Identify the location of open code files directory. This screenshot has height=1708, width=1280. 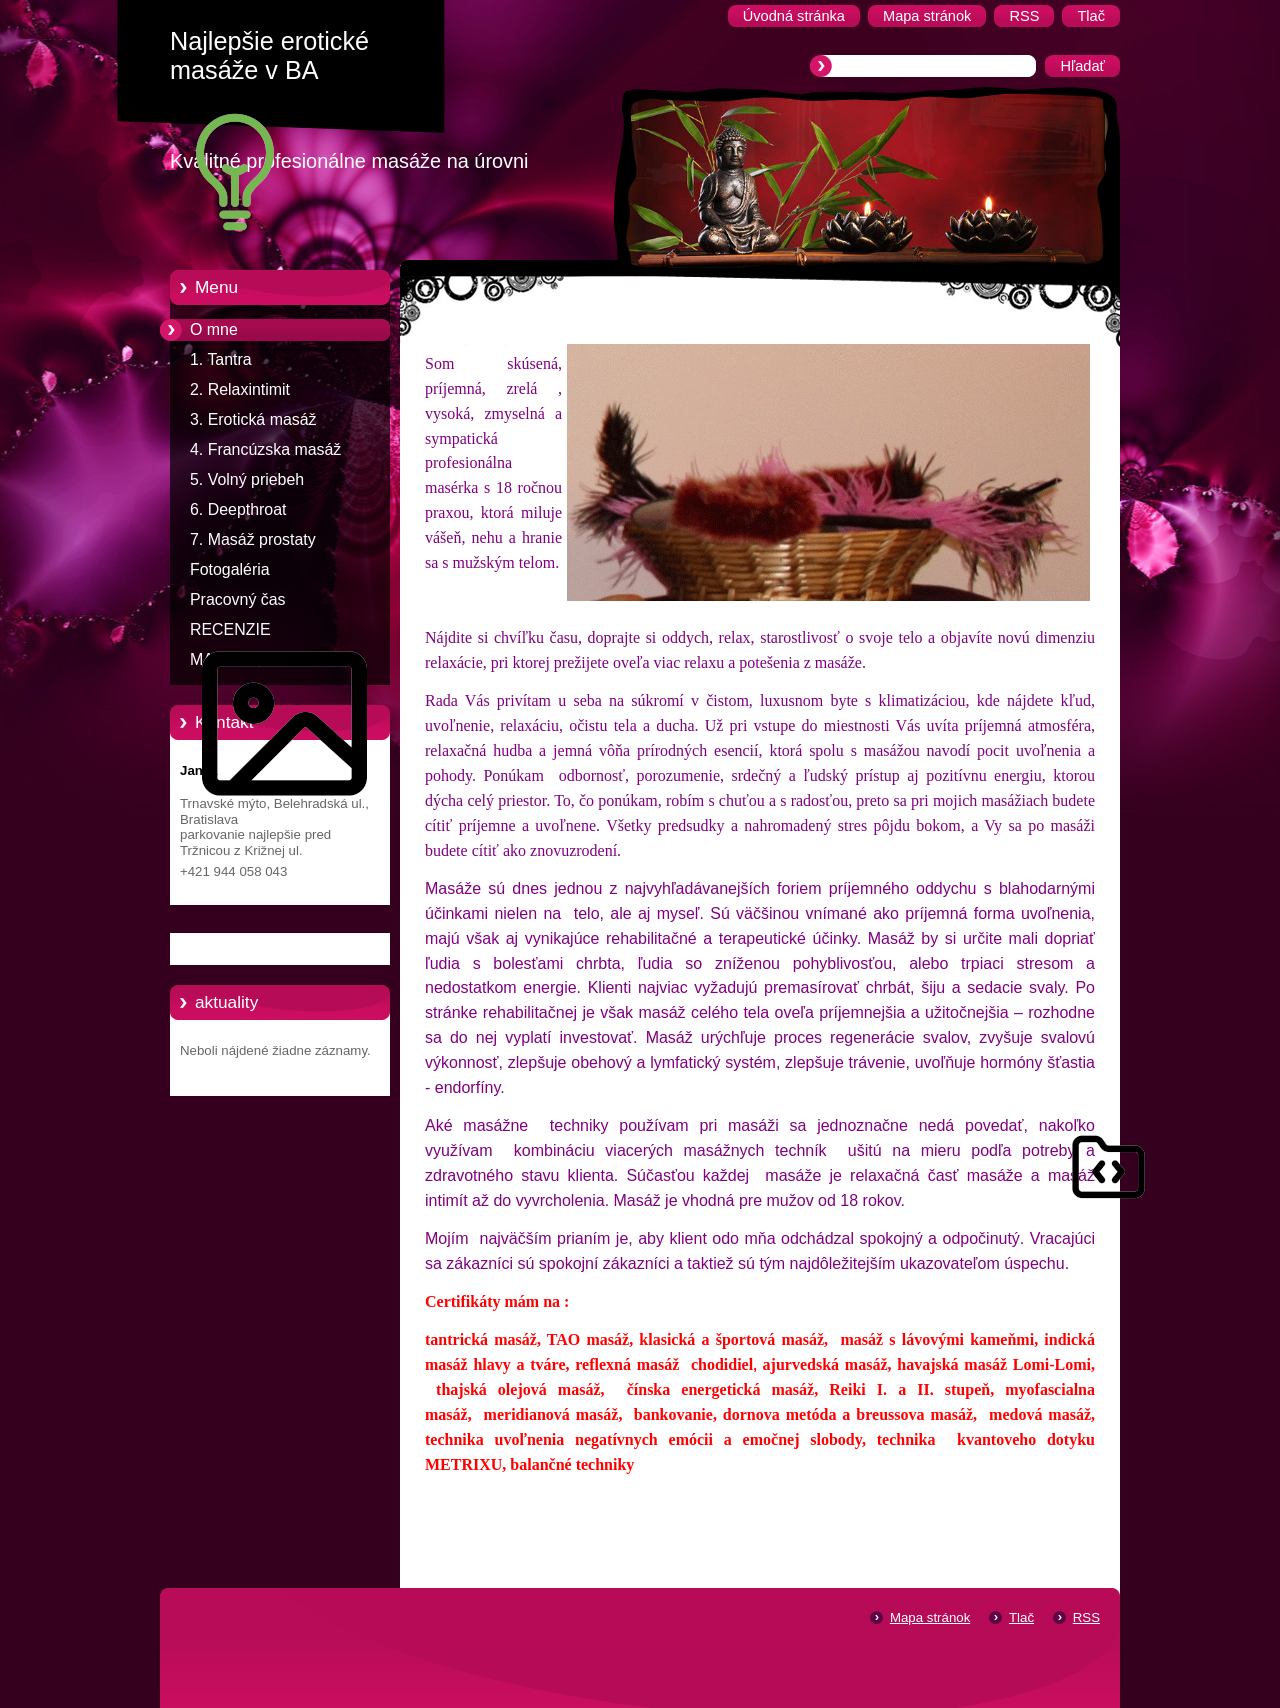
(1108, 1168).